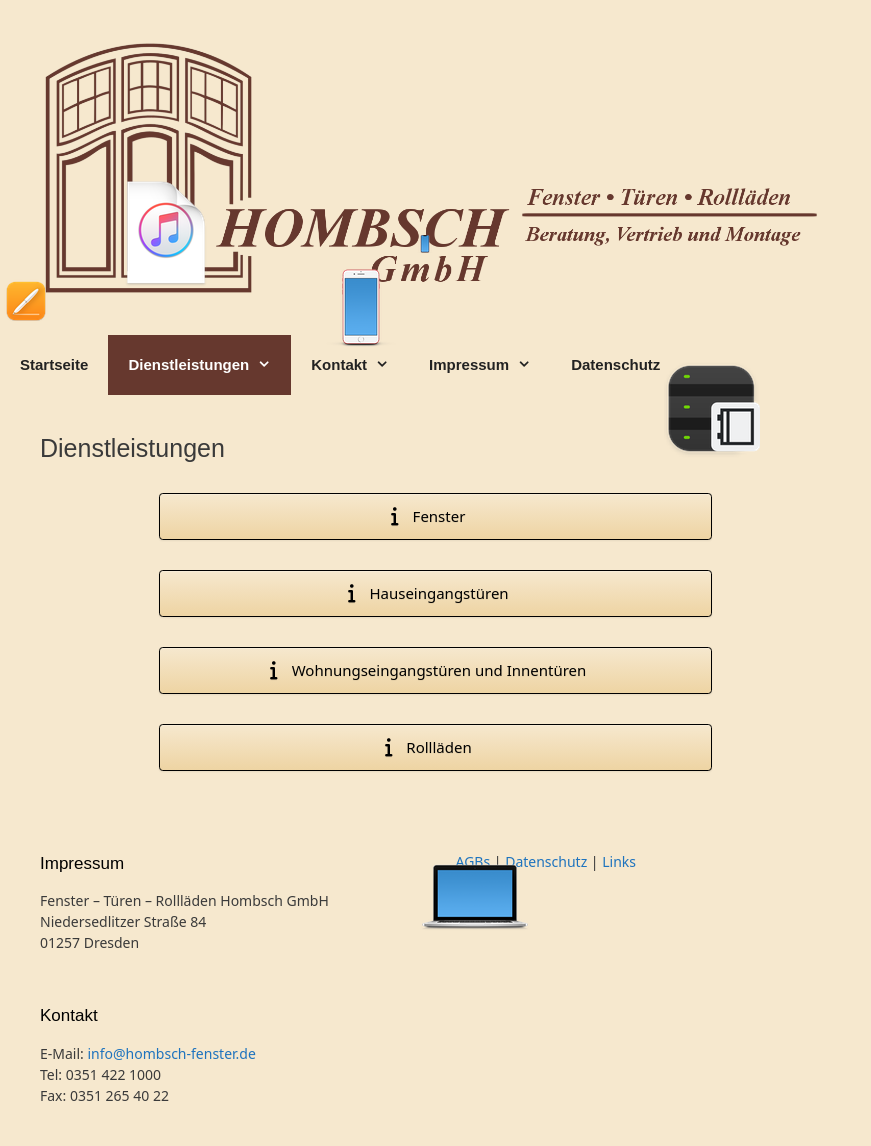 Image resolution: width=871 pixels, height=1146 pixels. Describe the element at coordinates (26, 301) in the screenshot. I see `open Apple Pages for document editing` at that location.